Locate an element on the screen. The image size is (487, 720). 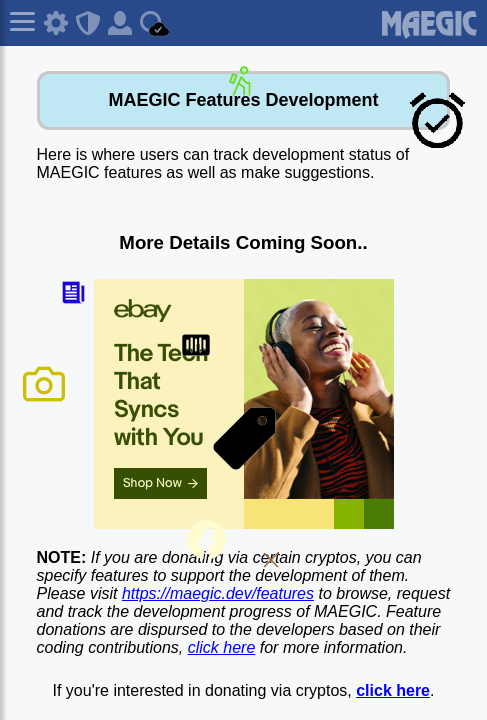
view news or articles is located at coordinates (73, 292).